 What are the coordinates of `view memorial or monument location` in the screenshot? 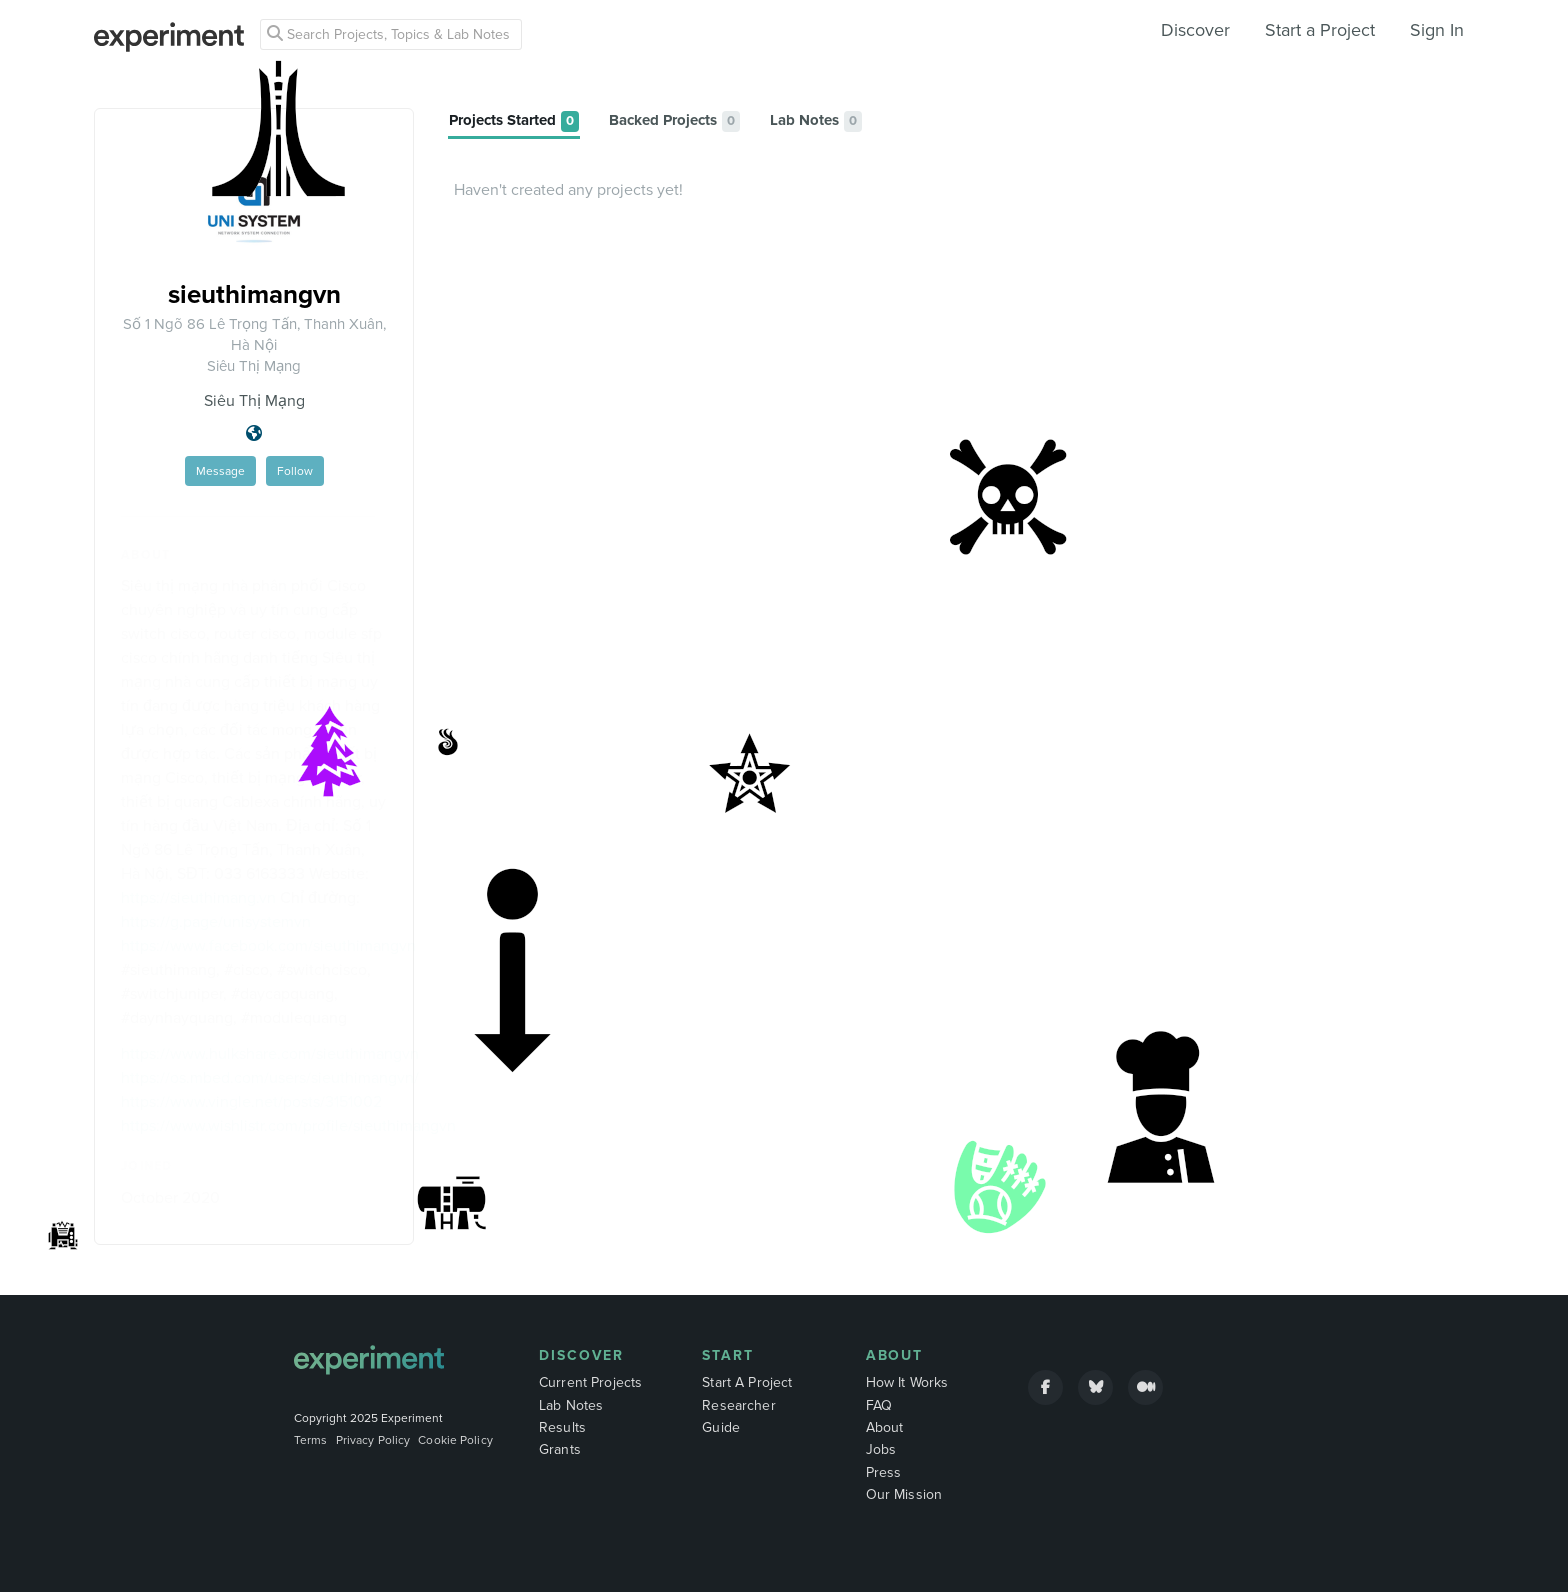 It's located at (278, 128).